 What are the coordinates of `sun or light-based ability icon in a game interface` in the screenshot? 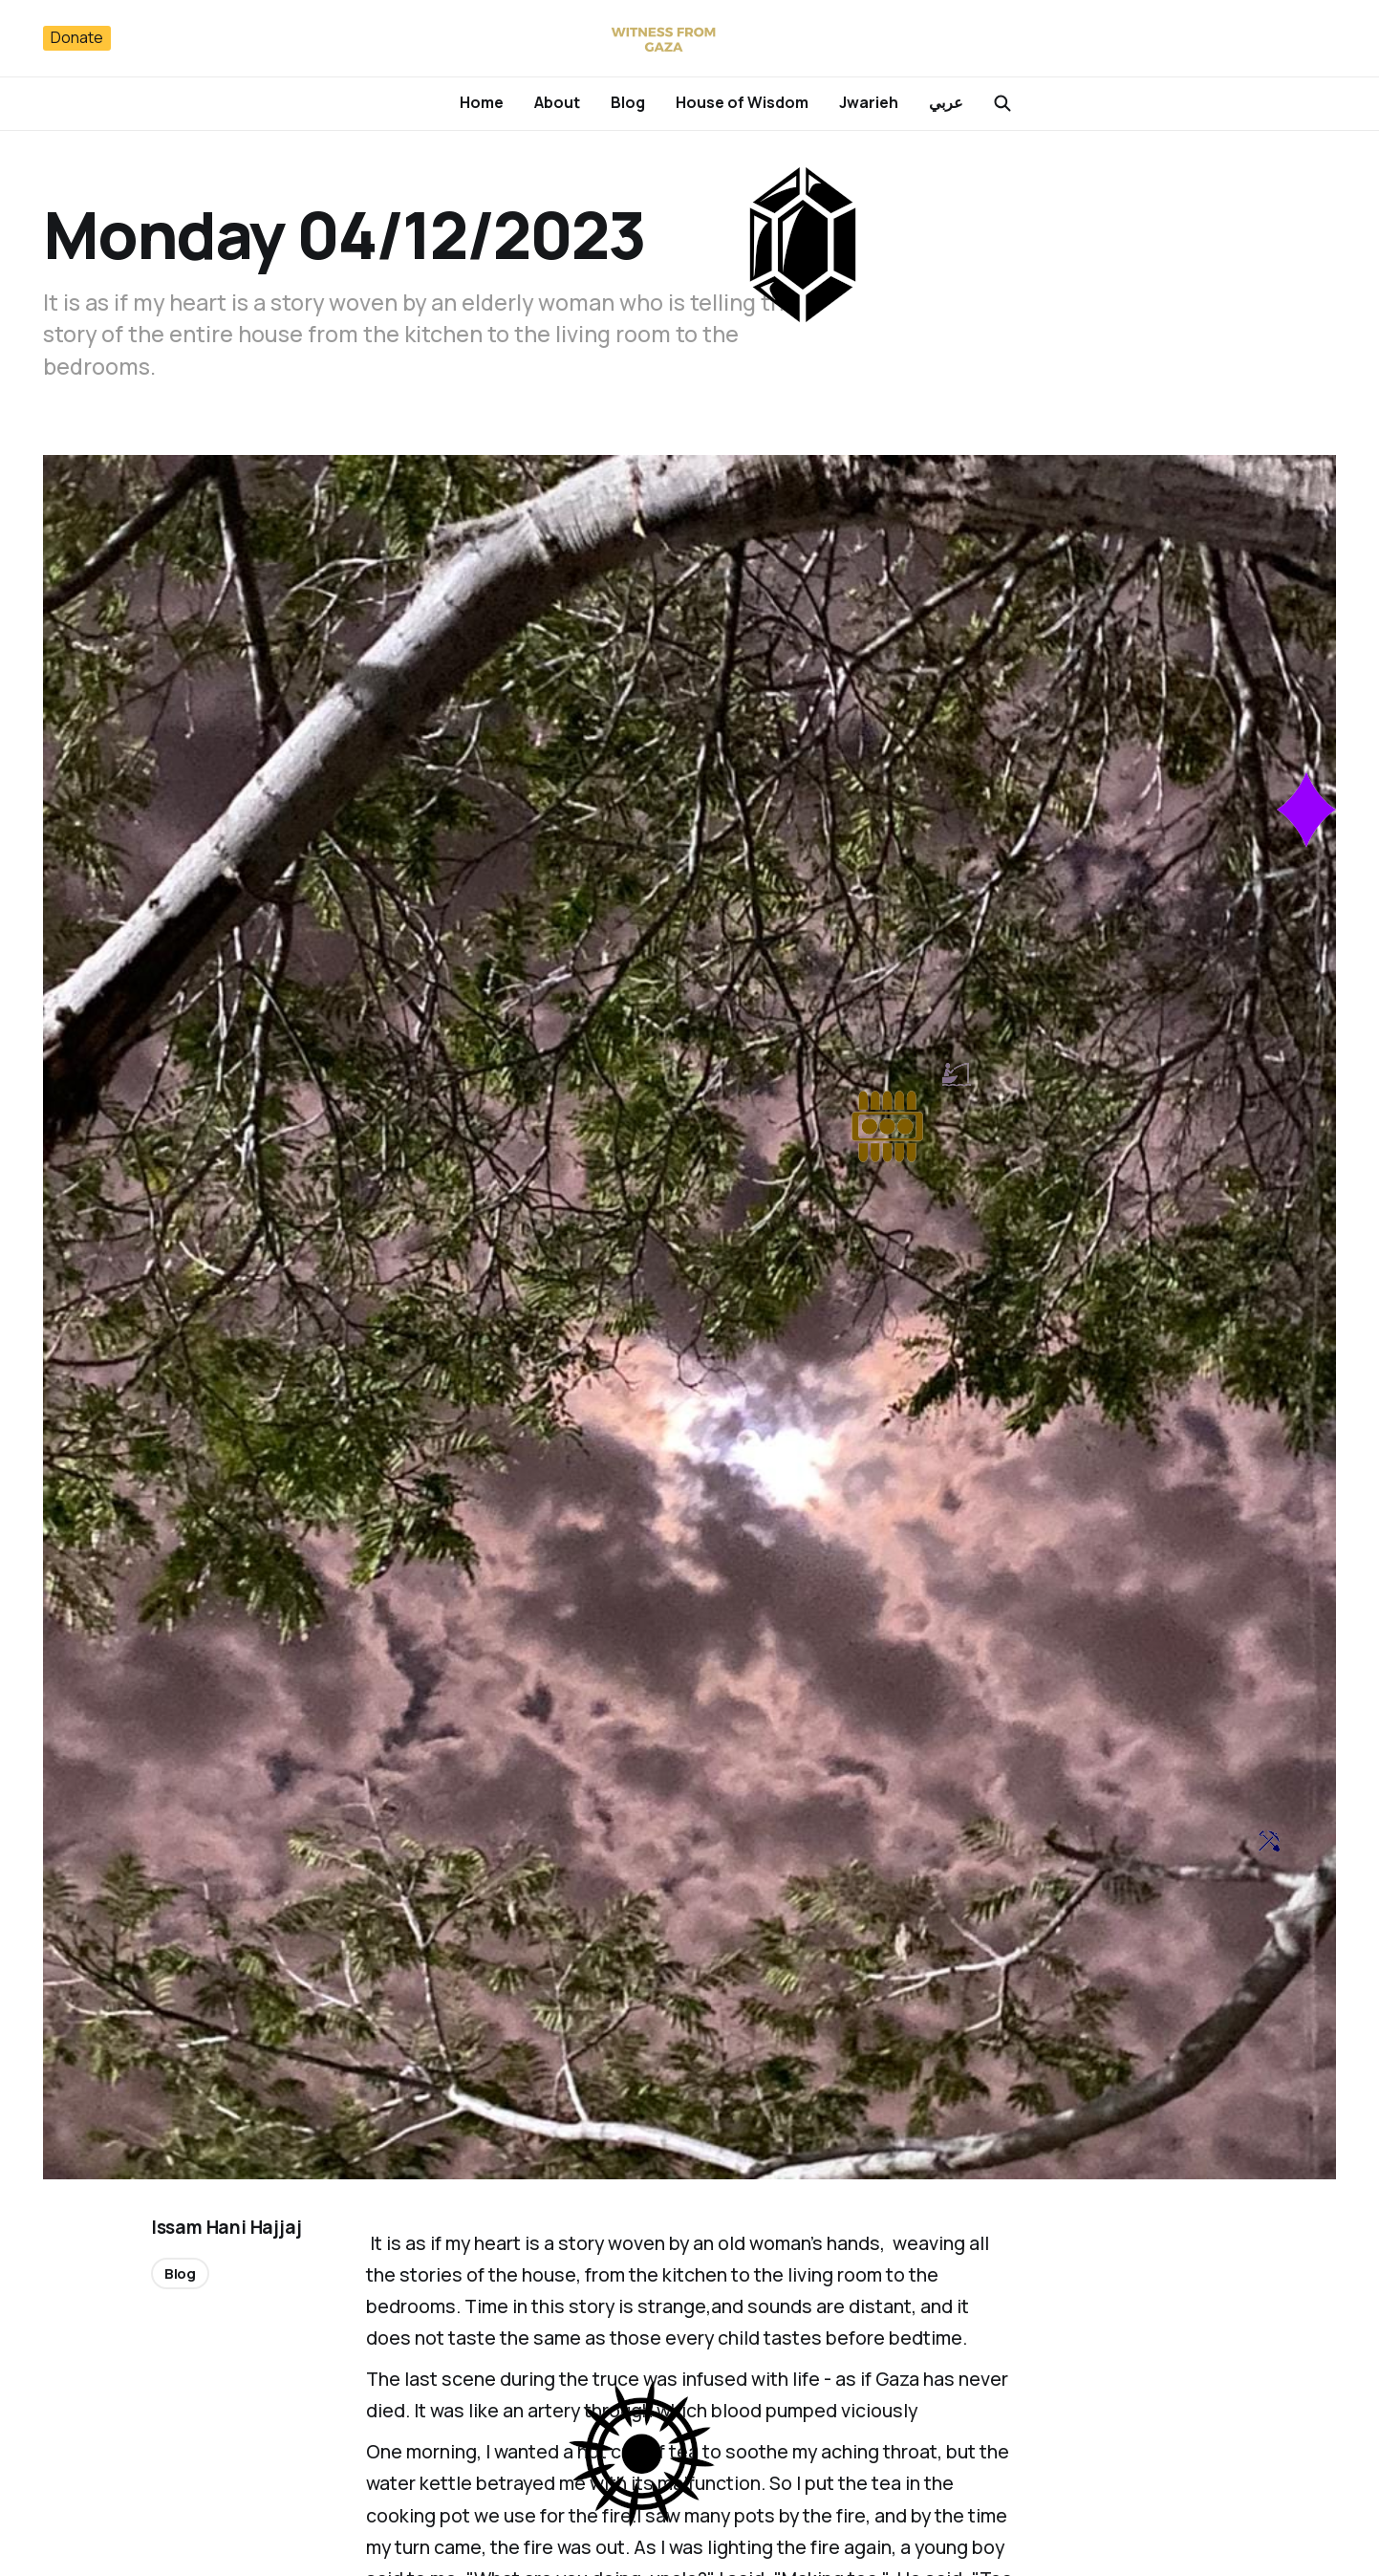 It's located at (641, 2454).